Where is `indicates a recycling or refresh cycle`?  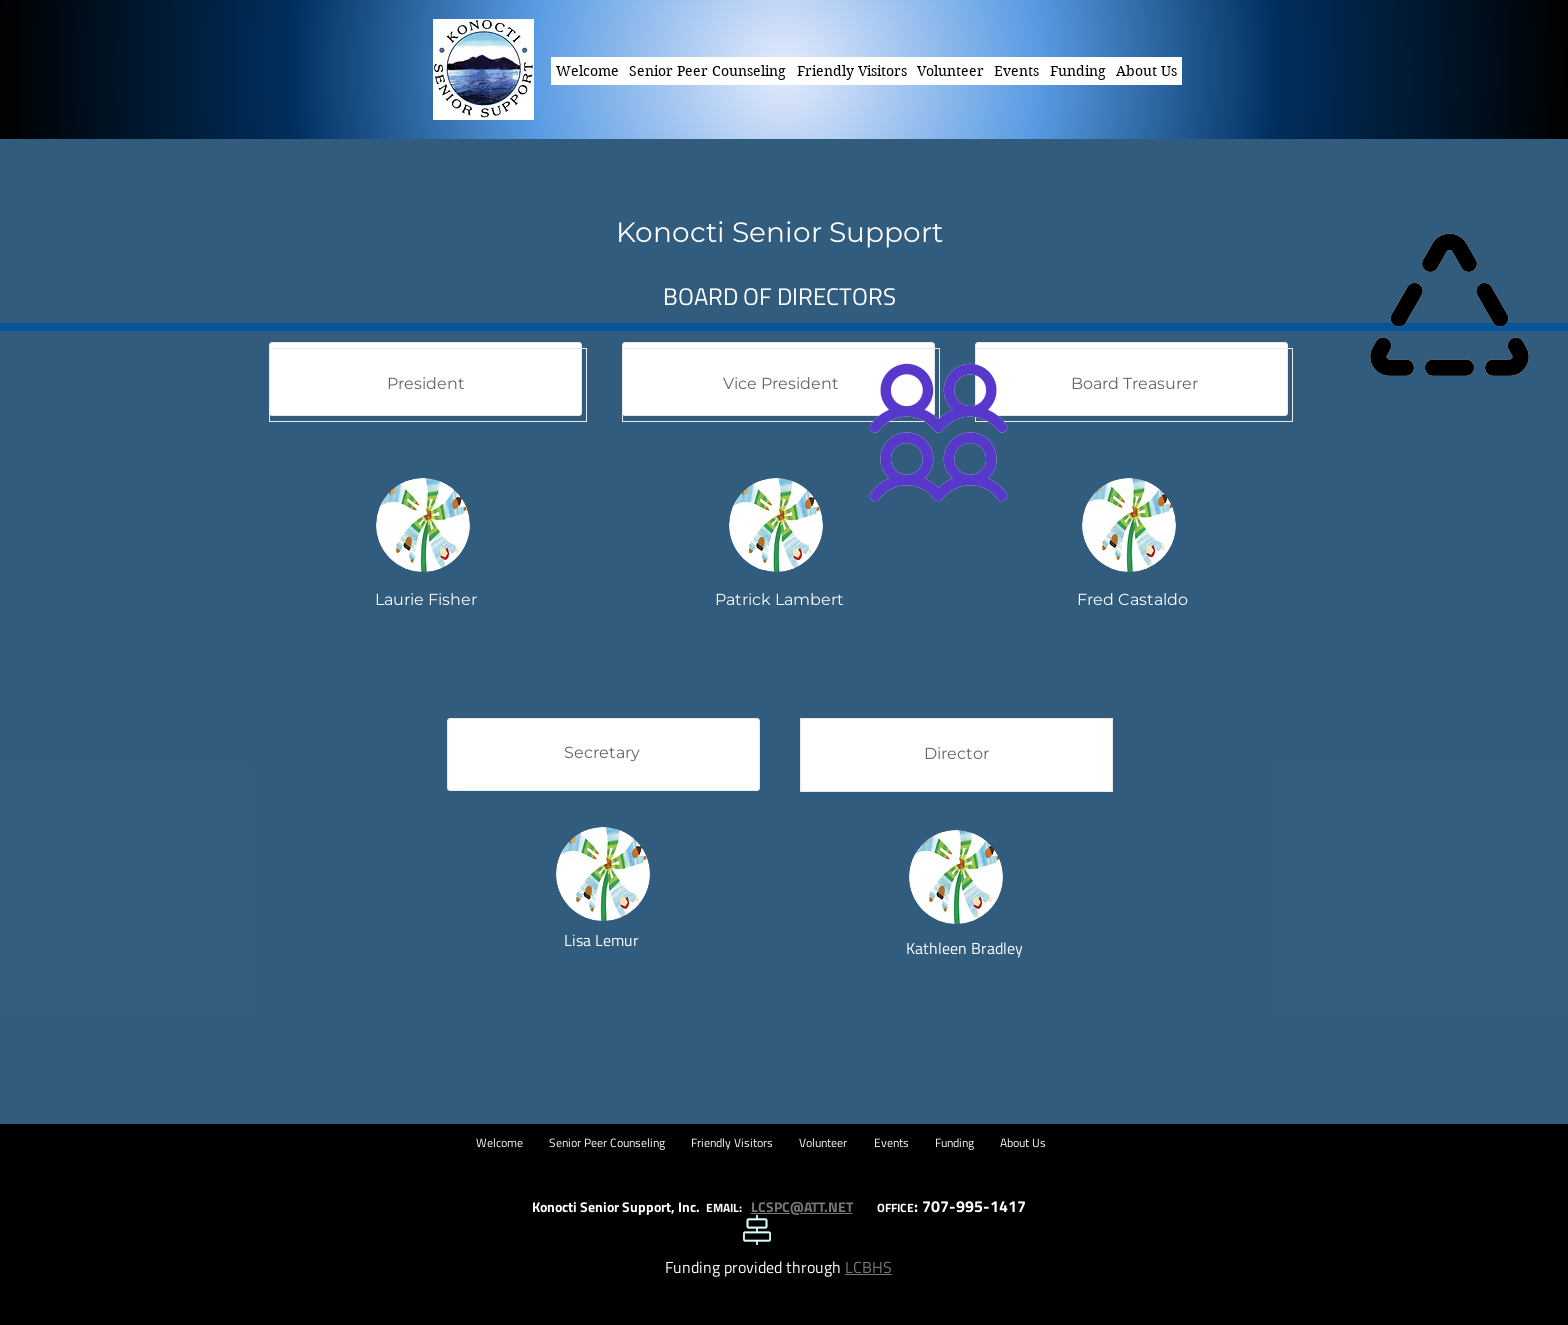
indicates a recycling or refresh cycle is located at coordinates (1449, 307).